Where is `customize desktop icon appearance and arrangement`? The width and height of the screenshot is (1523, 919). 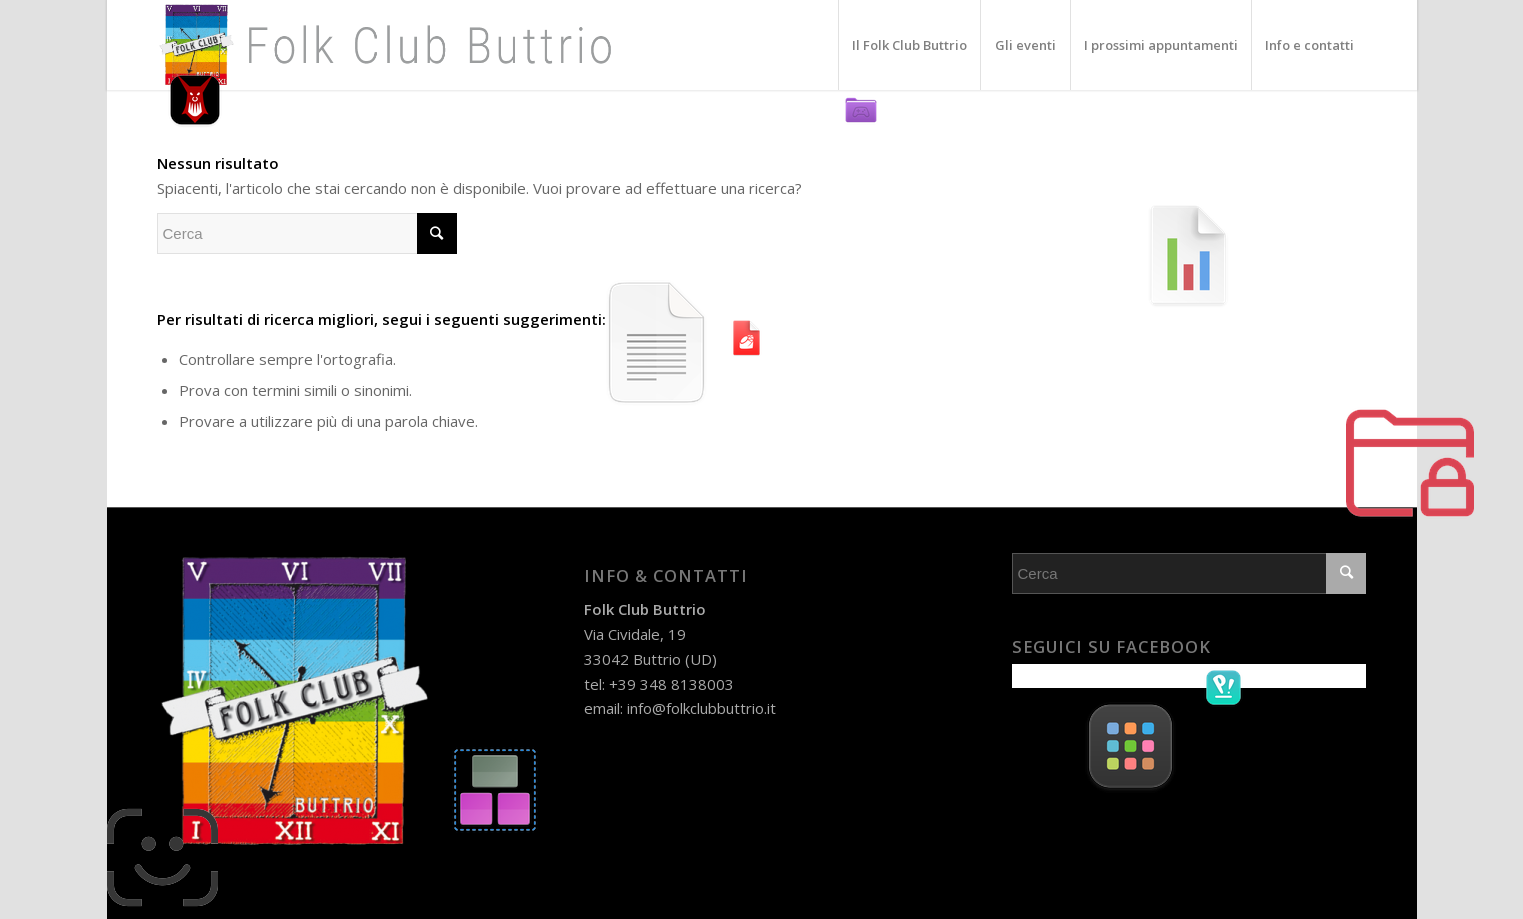
customize desktop icon appearance and arrangement is located at coordinates (1130, 747).